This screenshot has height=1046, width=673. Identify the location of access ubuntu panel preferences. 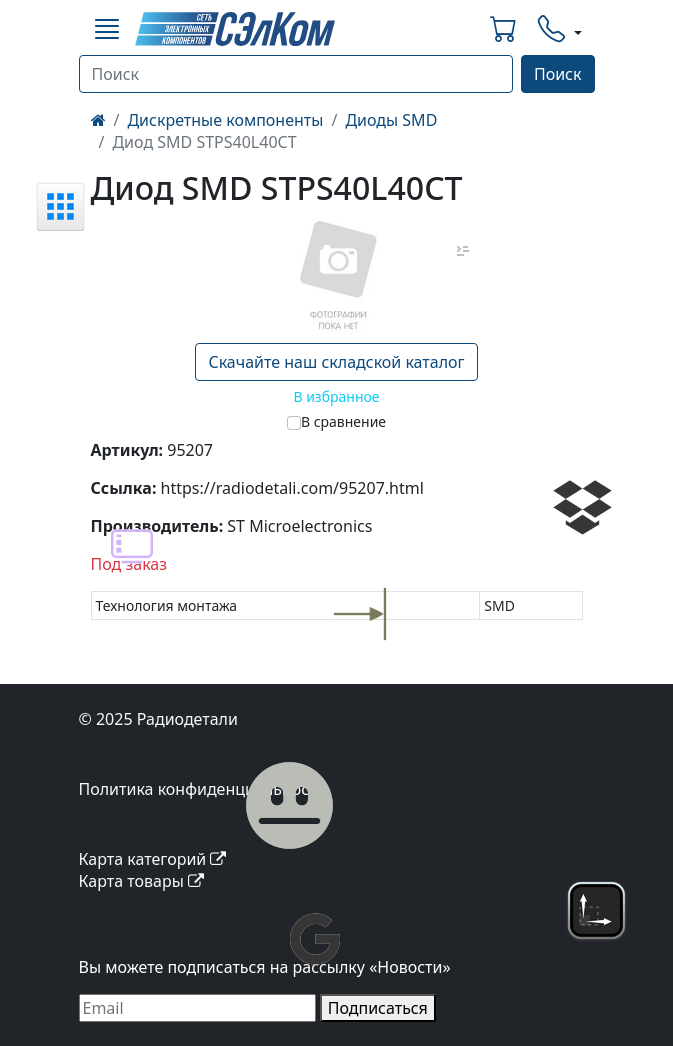
(132, 545).